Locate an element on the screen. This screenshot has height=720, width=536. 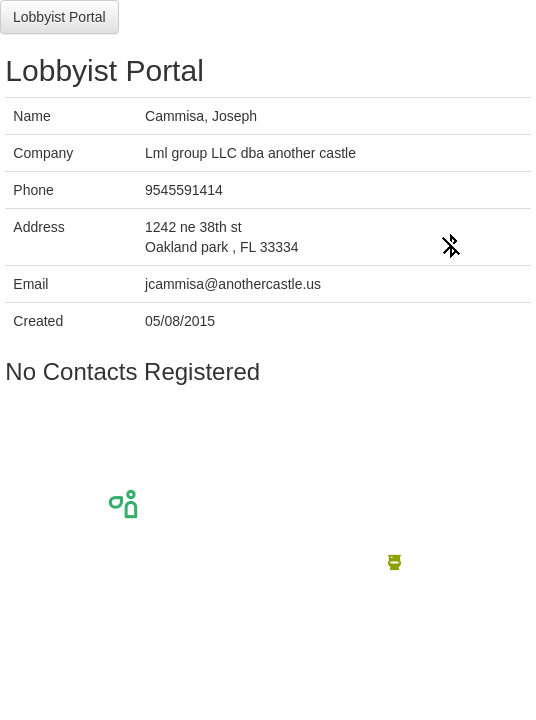
visit spacehey social network profile is located at coordinates (123, 504).